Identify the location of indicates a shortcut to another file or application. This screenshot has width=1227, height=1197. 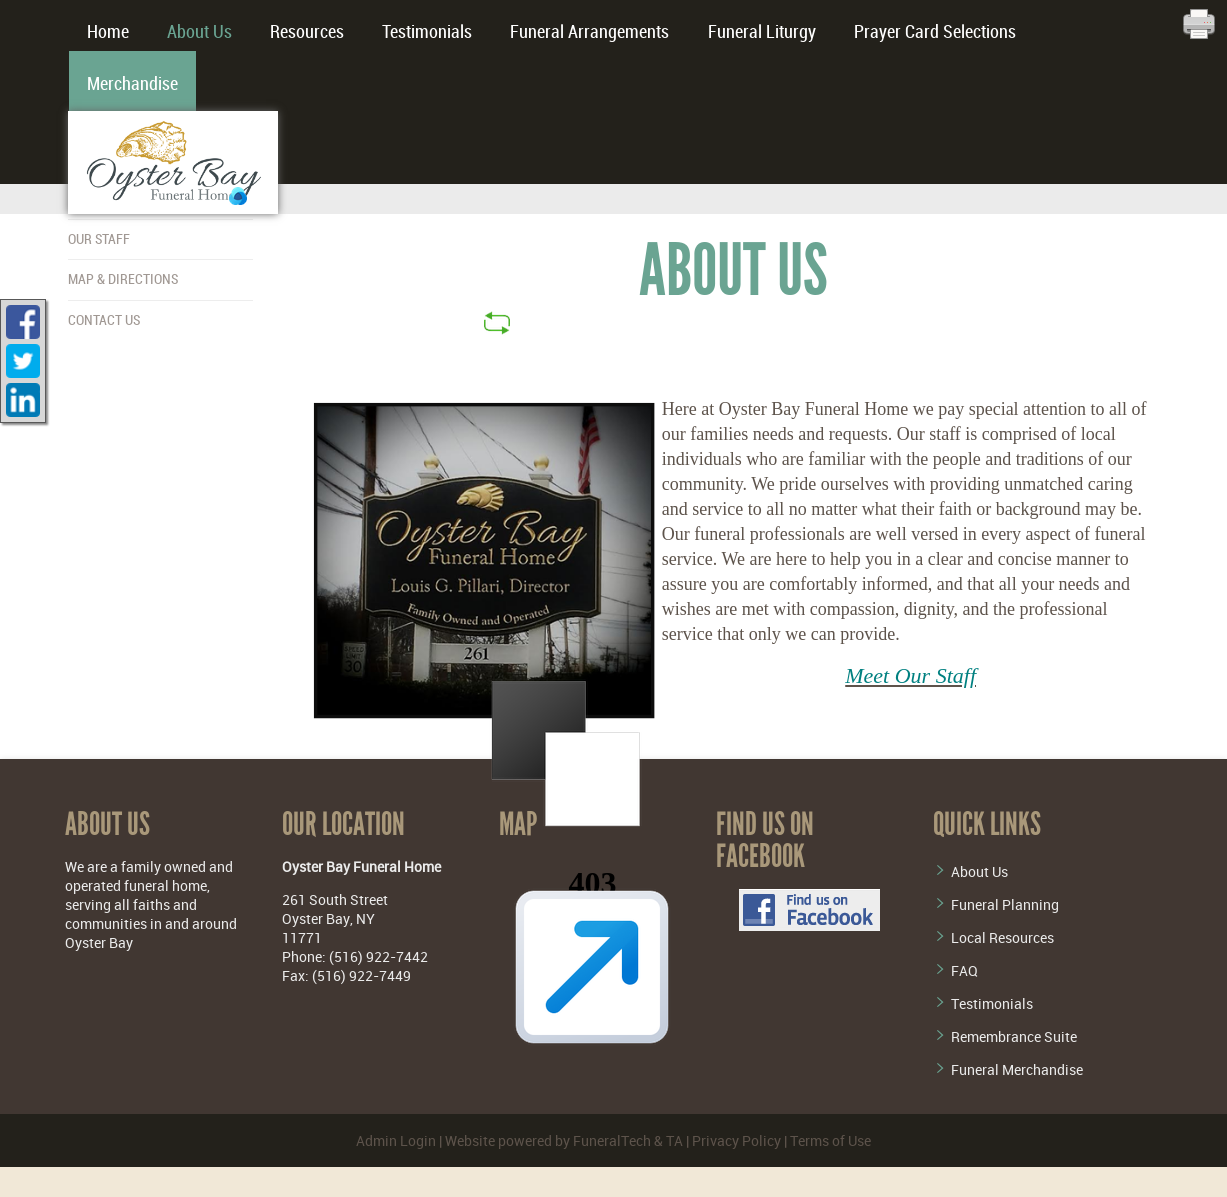
(592, 967).